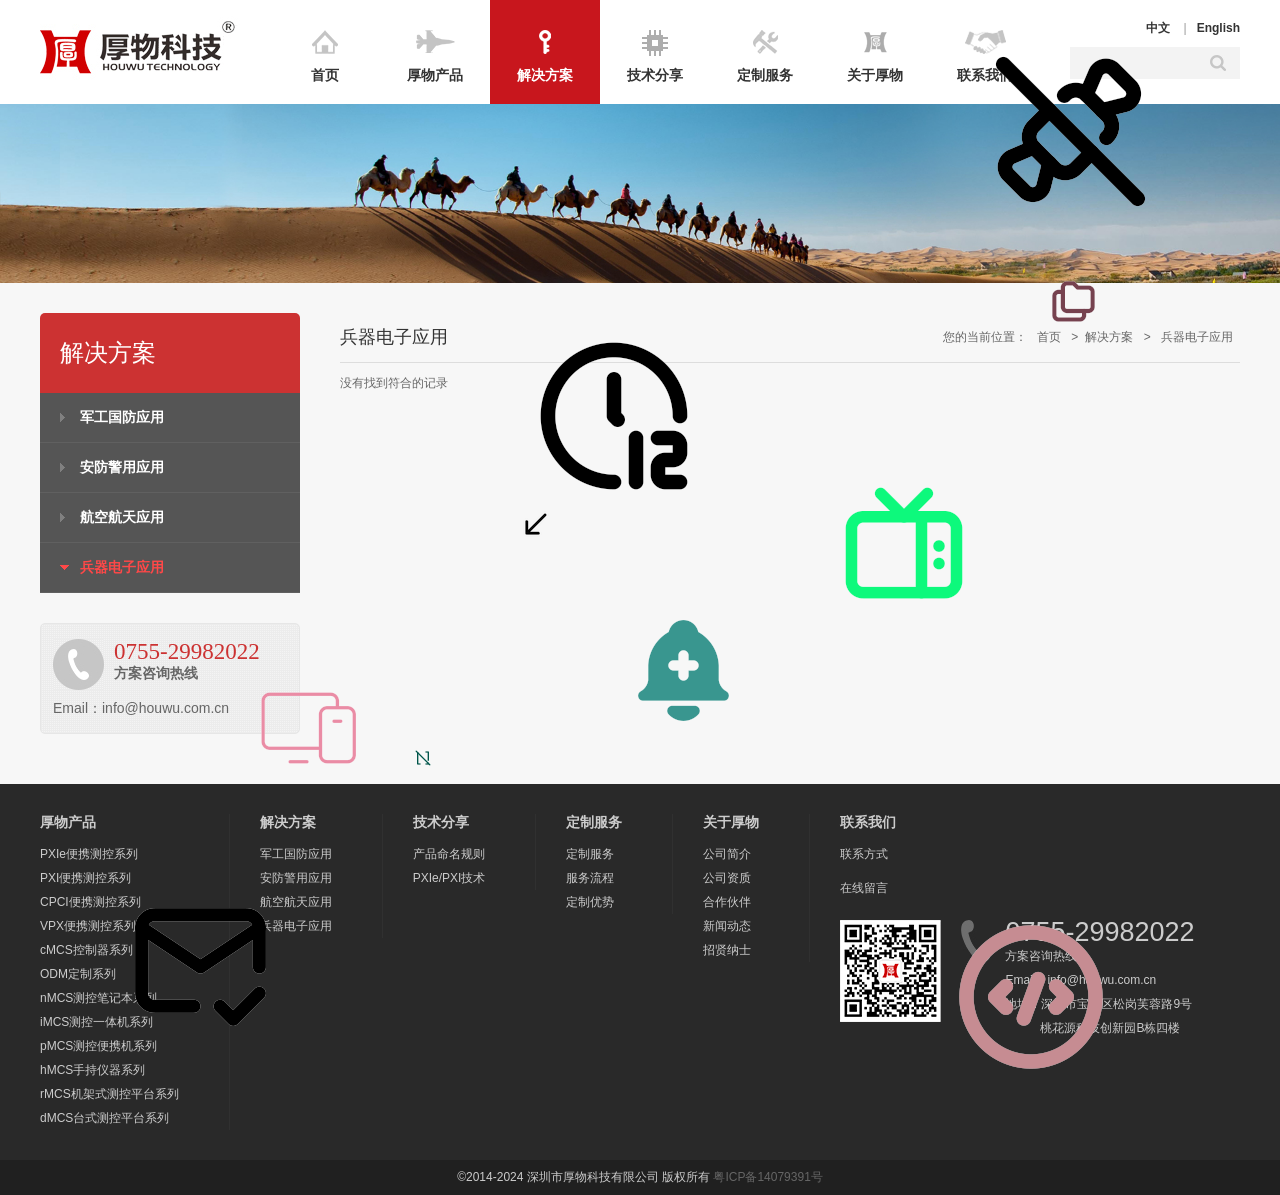  What do you see at coordinates (904, 546) in the screenshot?
I see `access retro or classic TV content` at bounding box center [904, 546].